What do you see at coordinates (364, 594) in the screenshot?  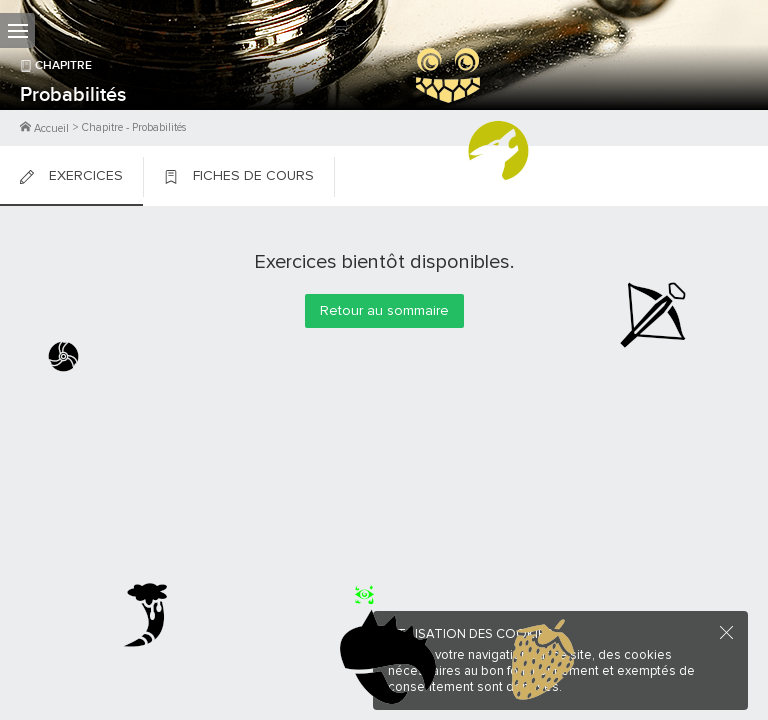 I see `activate fire vision or enhanced sight ability` at bounding box center [364, 594].